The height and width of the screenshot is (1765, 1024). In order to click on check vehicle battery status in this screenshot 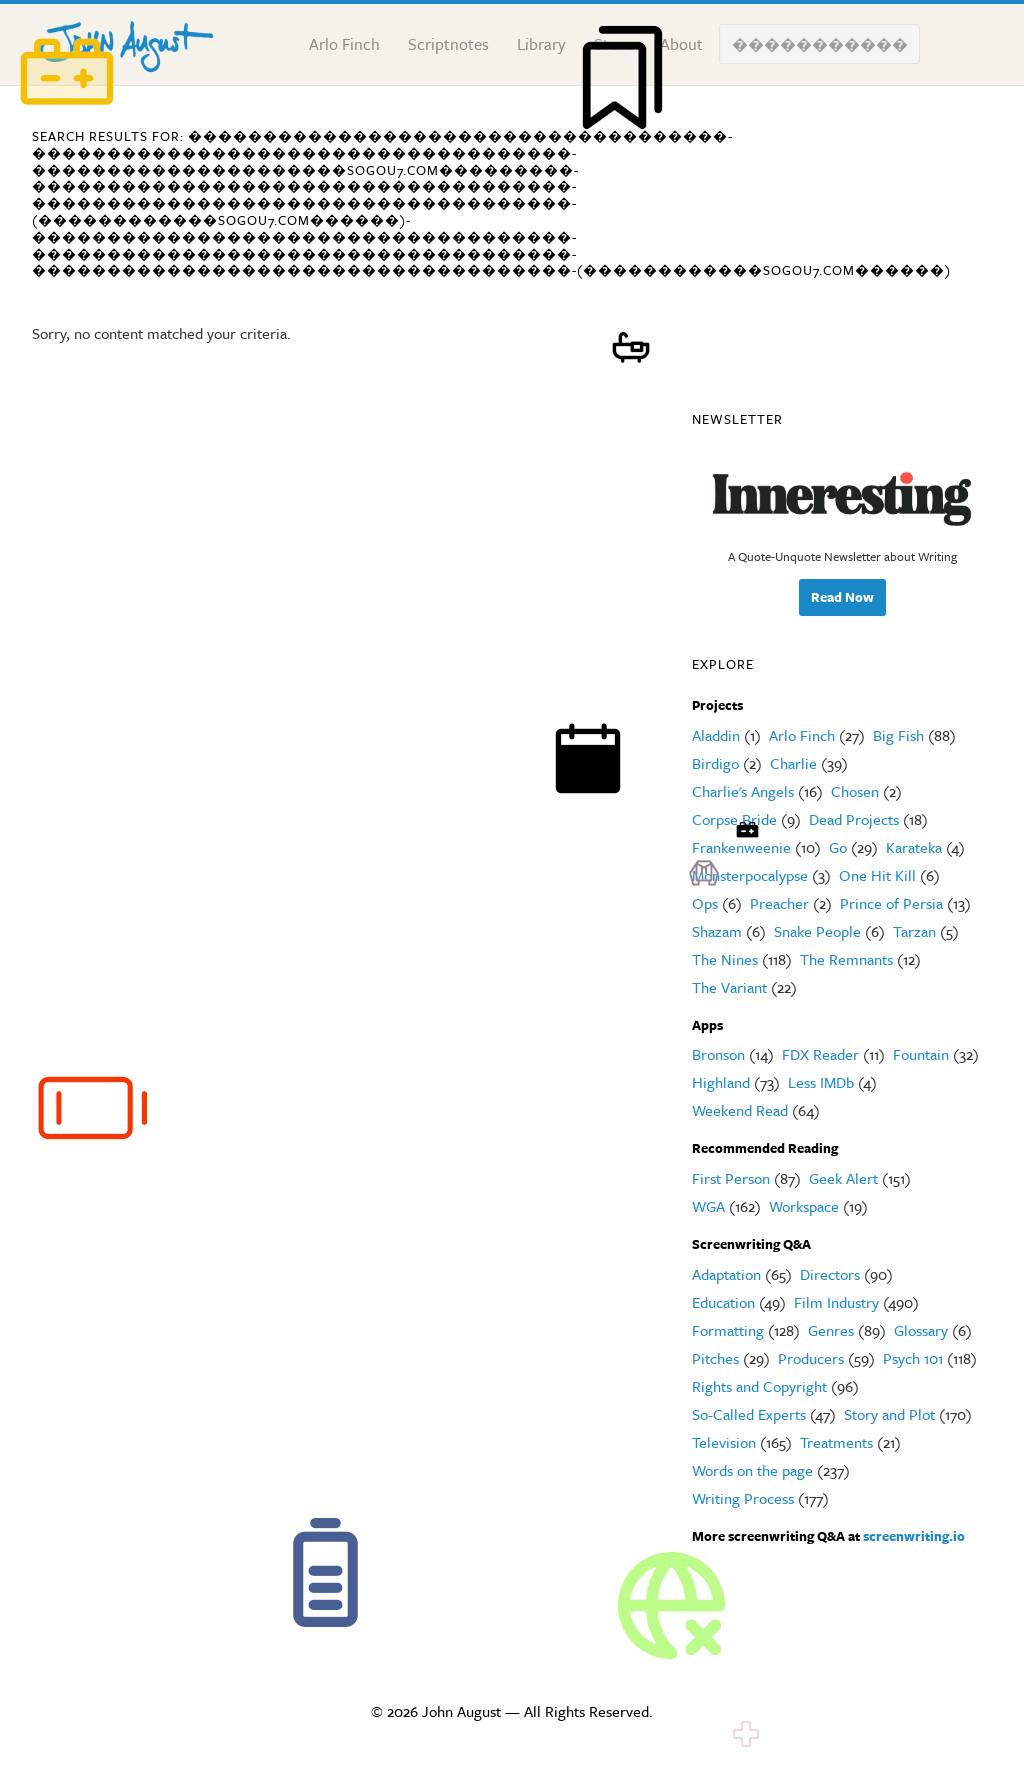, I will do `click(747, 830)`.